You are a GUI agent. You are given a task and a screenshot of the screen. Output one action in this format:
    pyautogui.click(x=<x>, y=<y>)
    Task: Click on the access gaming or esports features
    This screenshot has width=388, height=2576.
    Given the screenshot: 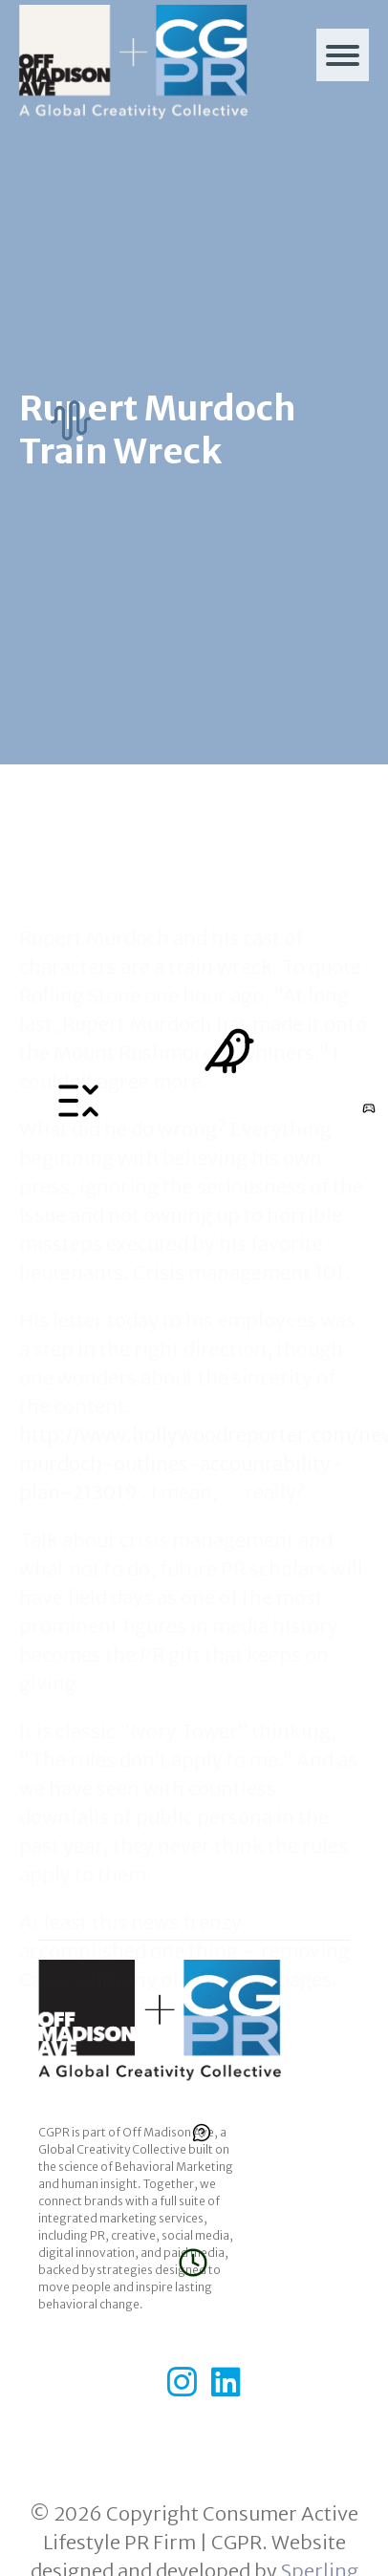 What is the action you would take?
    pyautogui.click(x=369, y=1108)
    